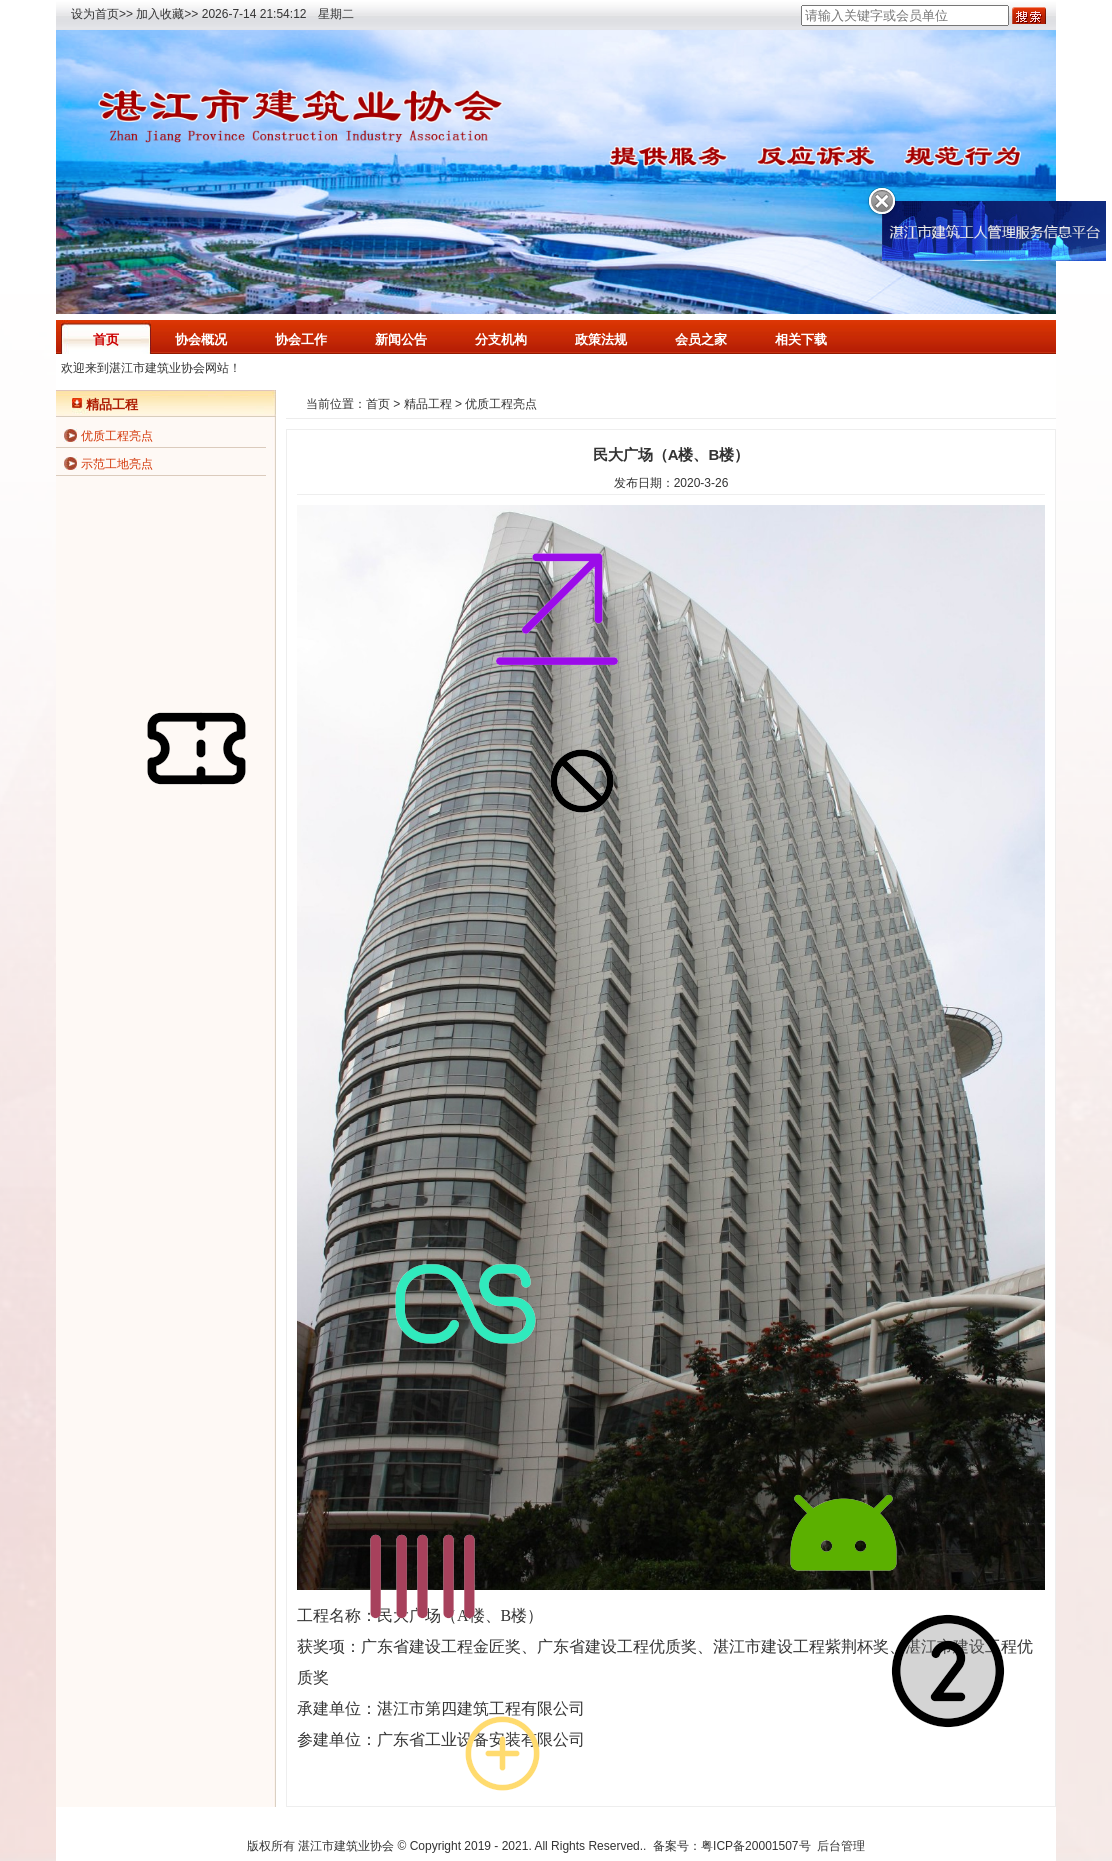 The height and width of the screenshot is (1861, 1112). Describe the element at coordinates (502, 1753) in the screenshot. I see `add a new item` at that location.